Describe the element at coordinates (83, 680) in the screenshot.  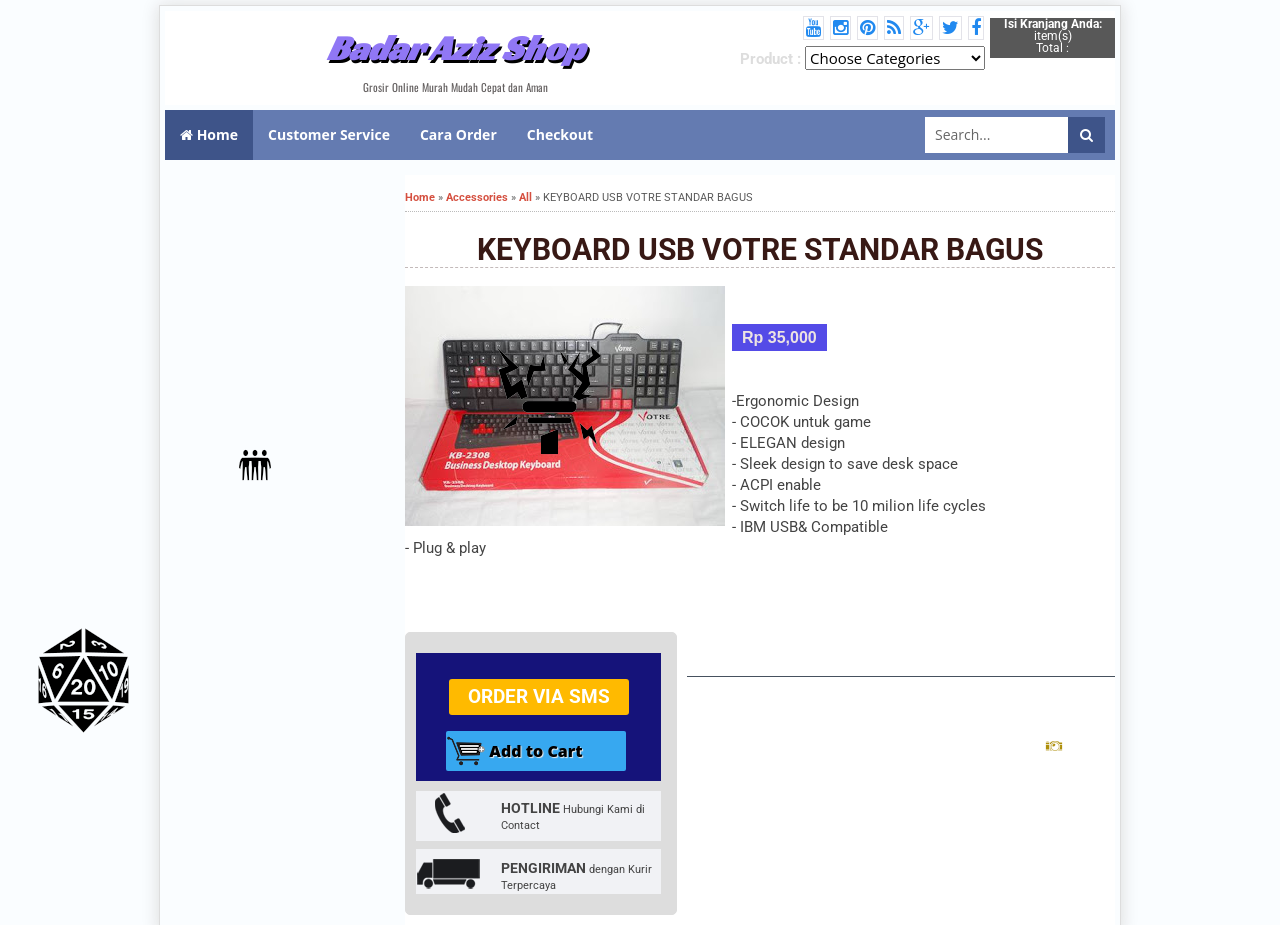
I see `roll a d20 die` at that location.